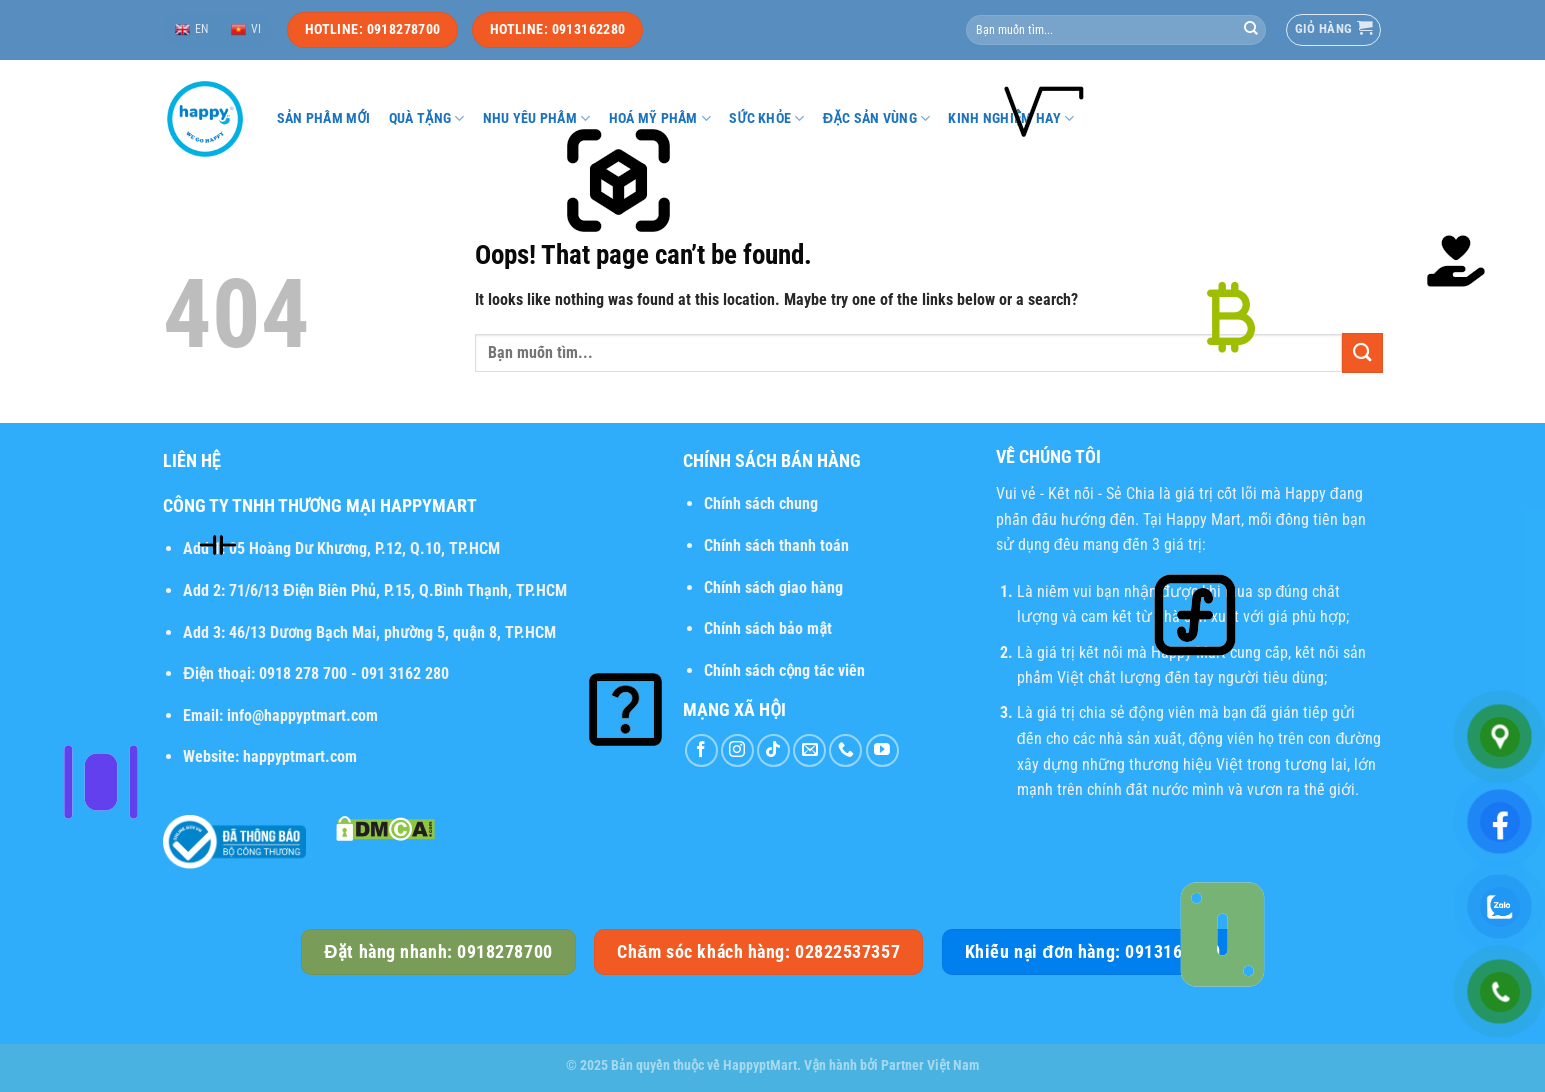 This screenshot has width=1545, height=1092. I want to click on open augmented reality mode, so click(618, 180).